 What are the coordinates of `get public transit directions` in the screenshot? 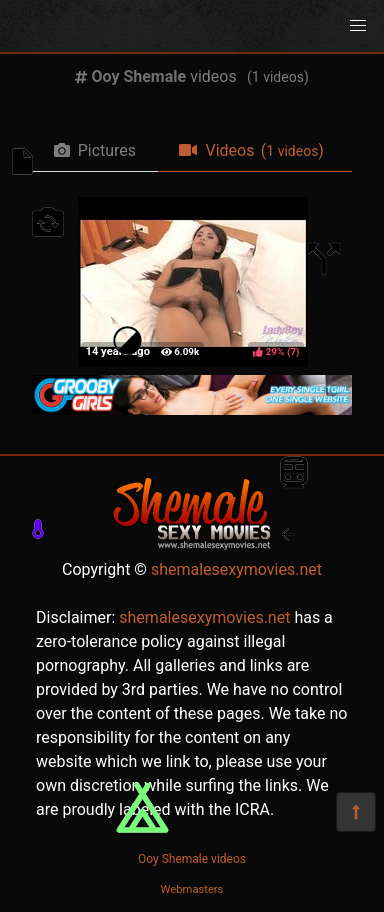 It's located at (294, 473).